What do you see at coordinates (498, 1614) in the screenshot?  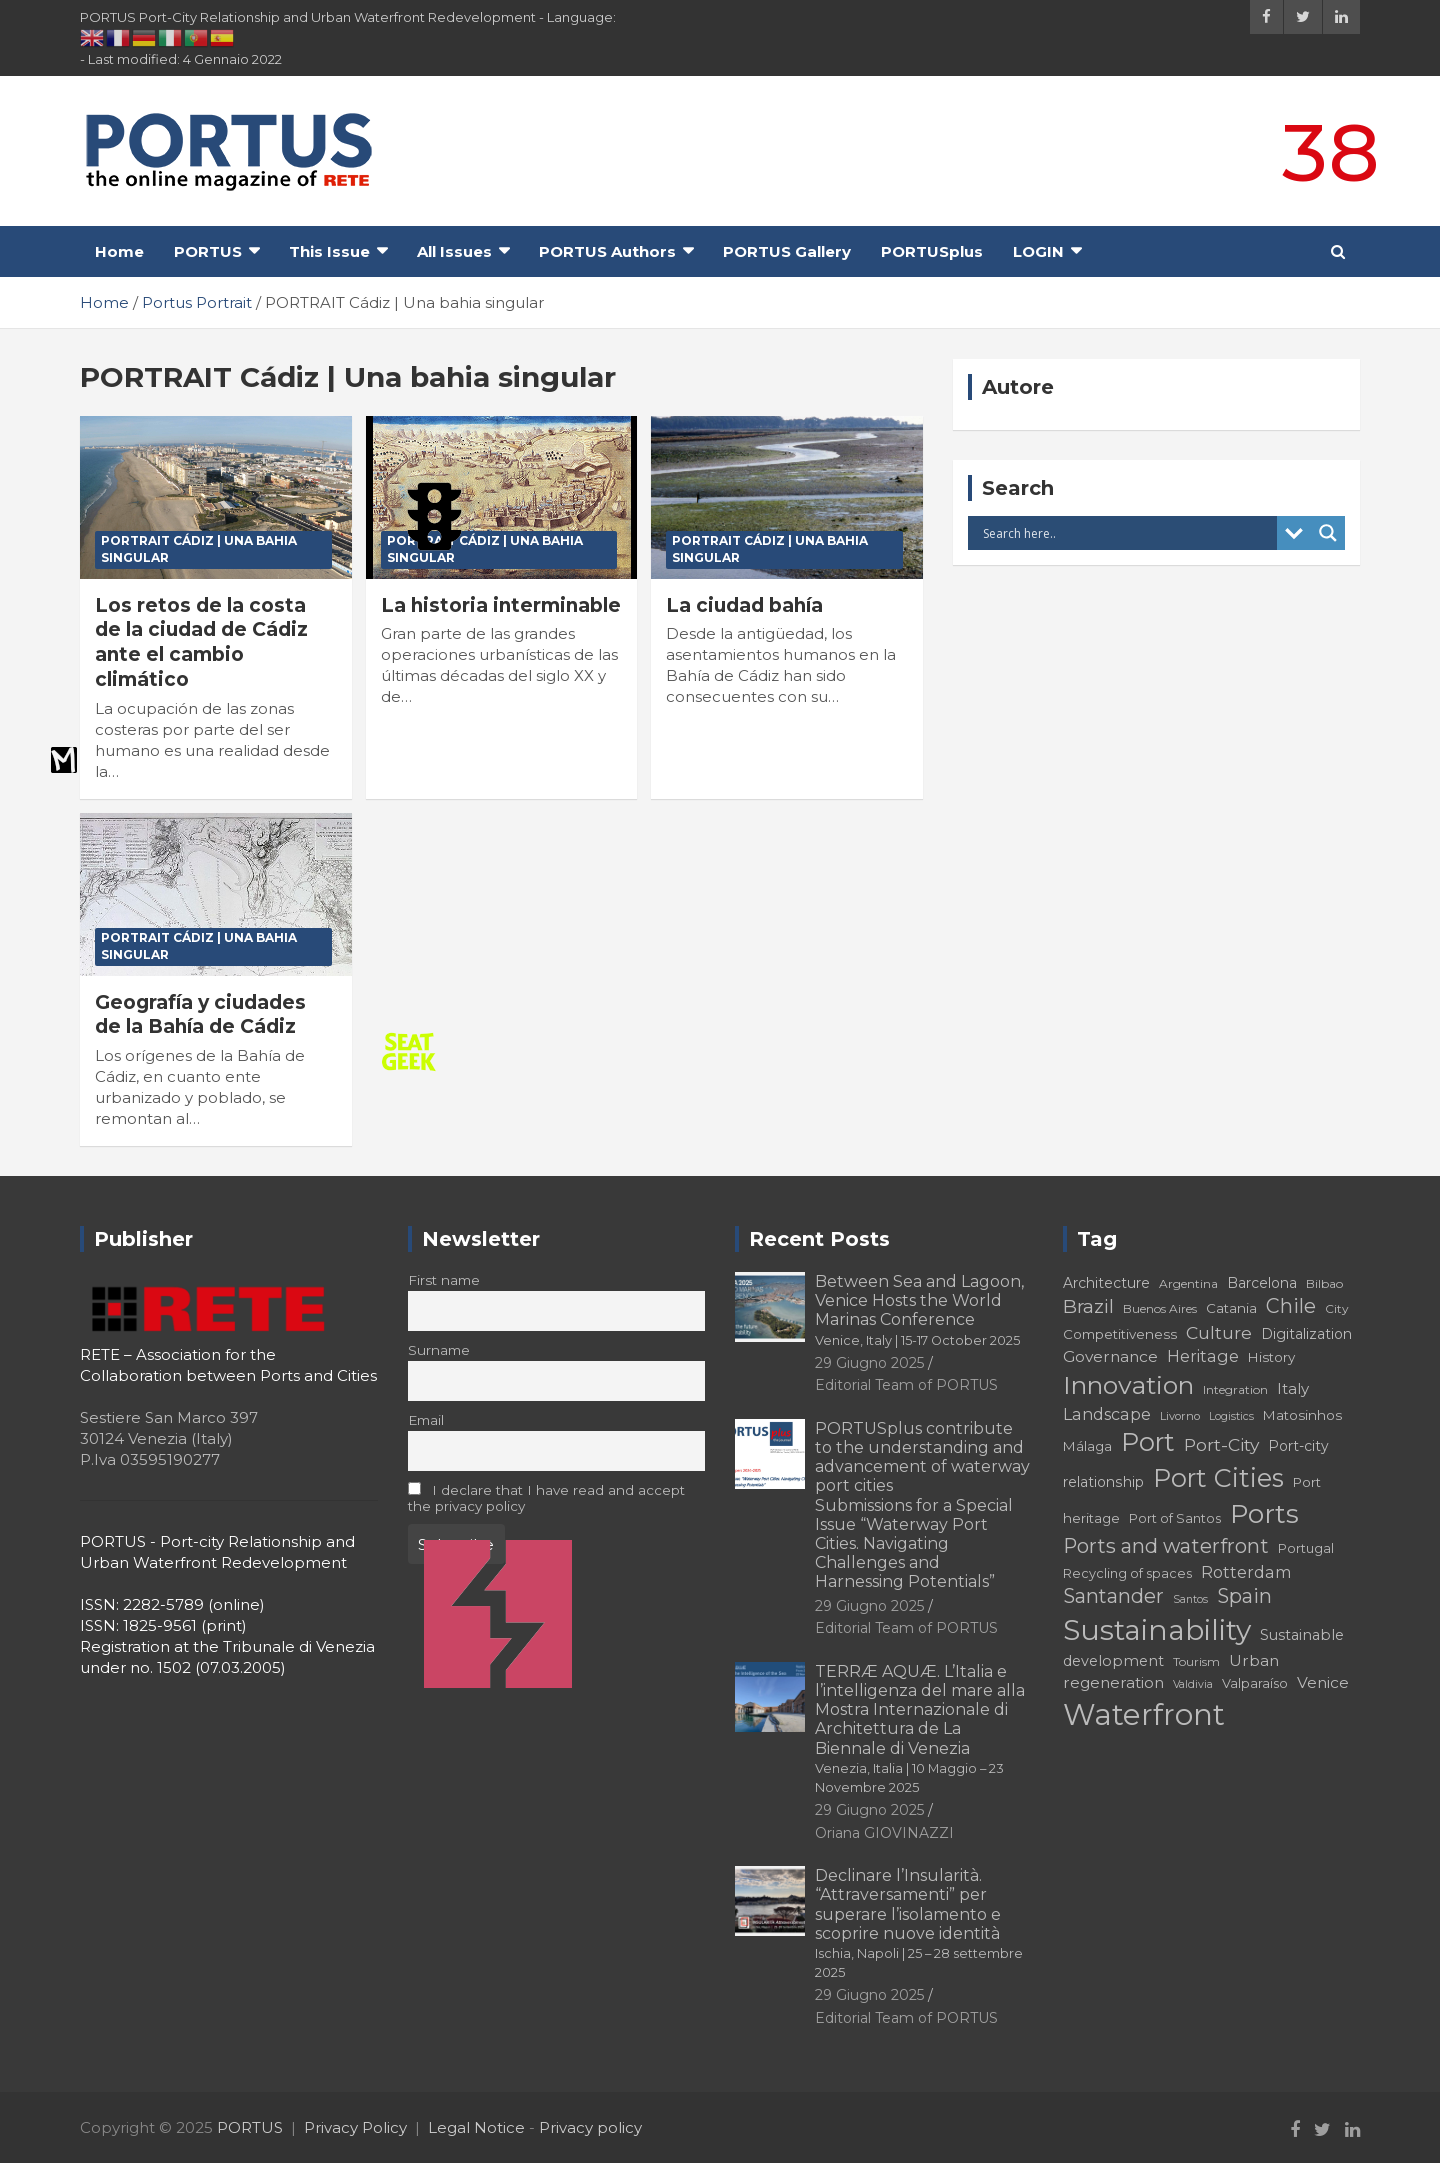 I see `visit portswigger website or resources` at bounding box center [498, 1614].